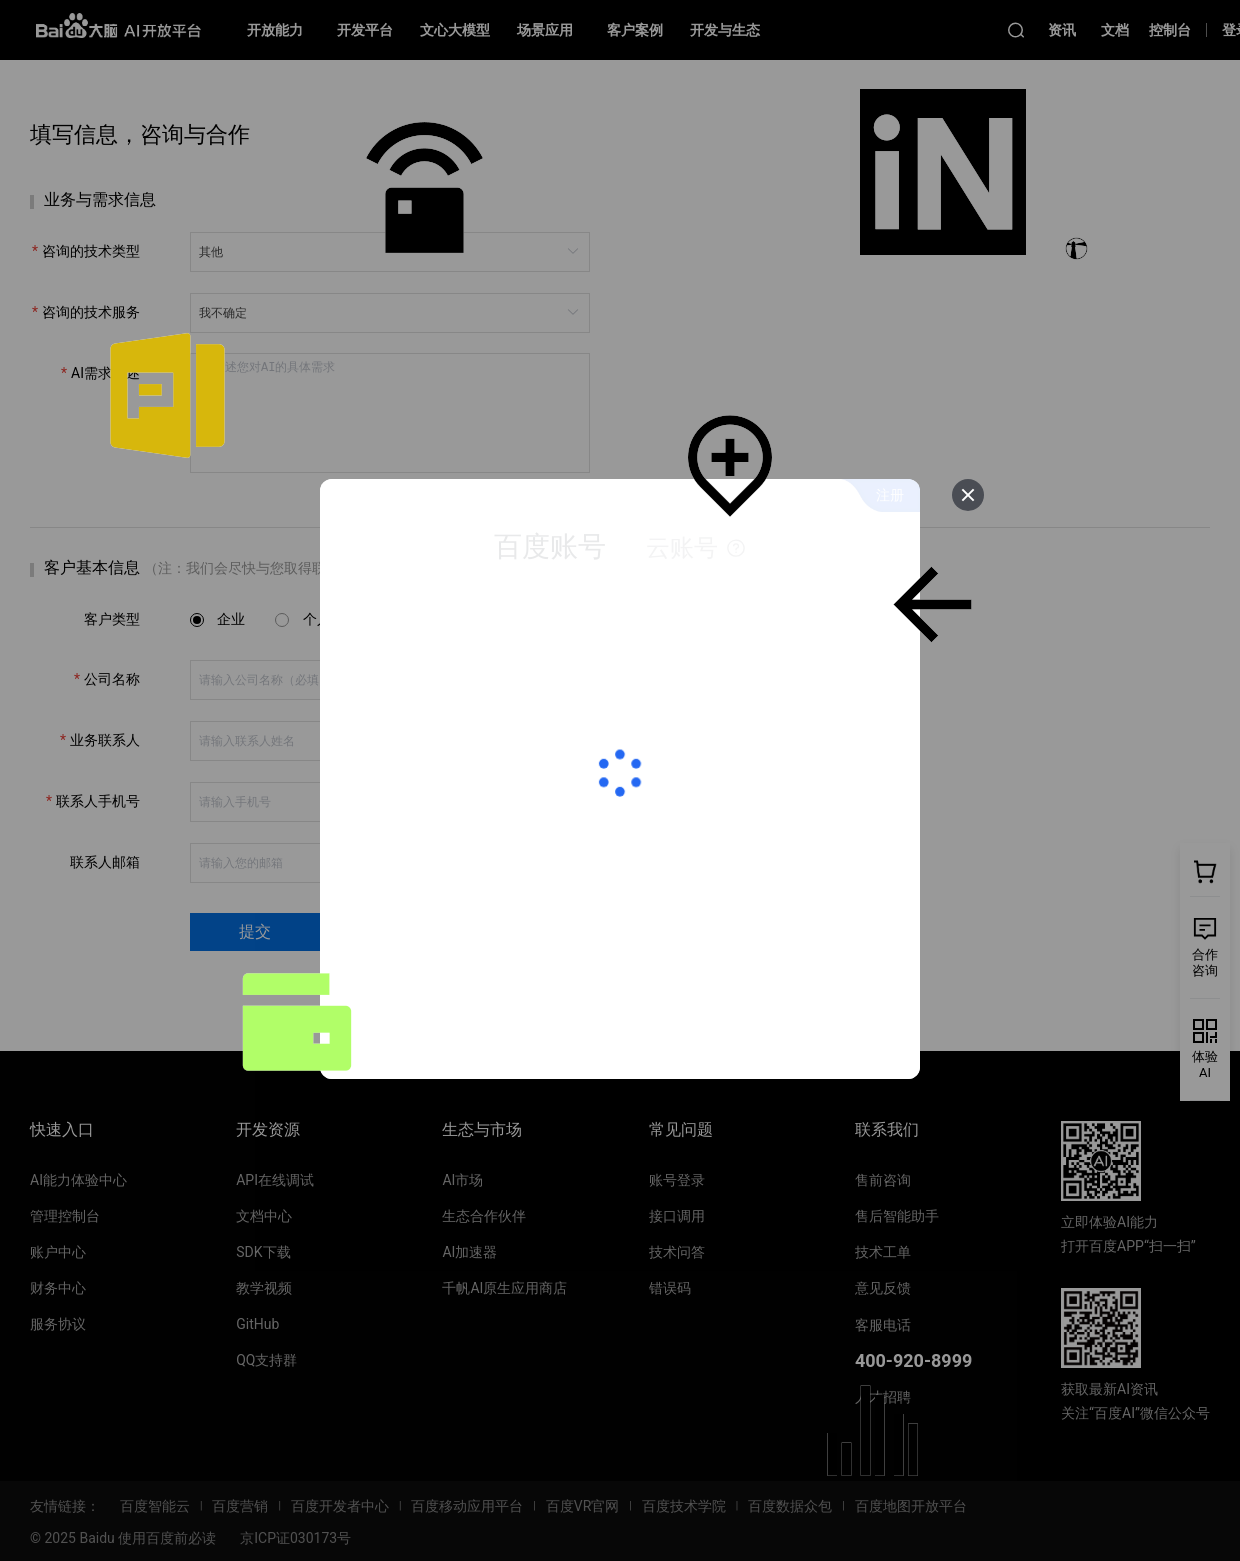 This screenshot has width=1240, height=1561. Describe the element at coordinates (424, 187) in the screenshot. I see `connect to a remote control device` at that location.